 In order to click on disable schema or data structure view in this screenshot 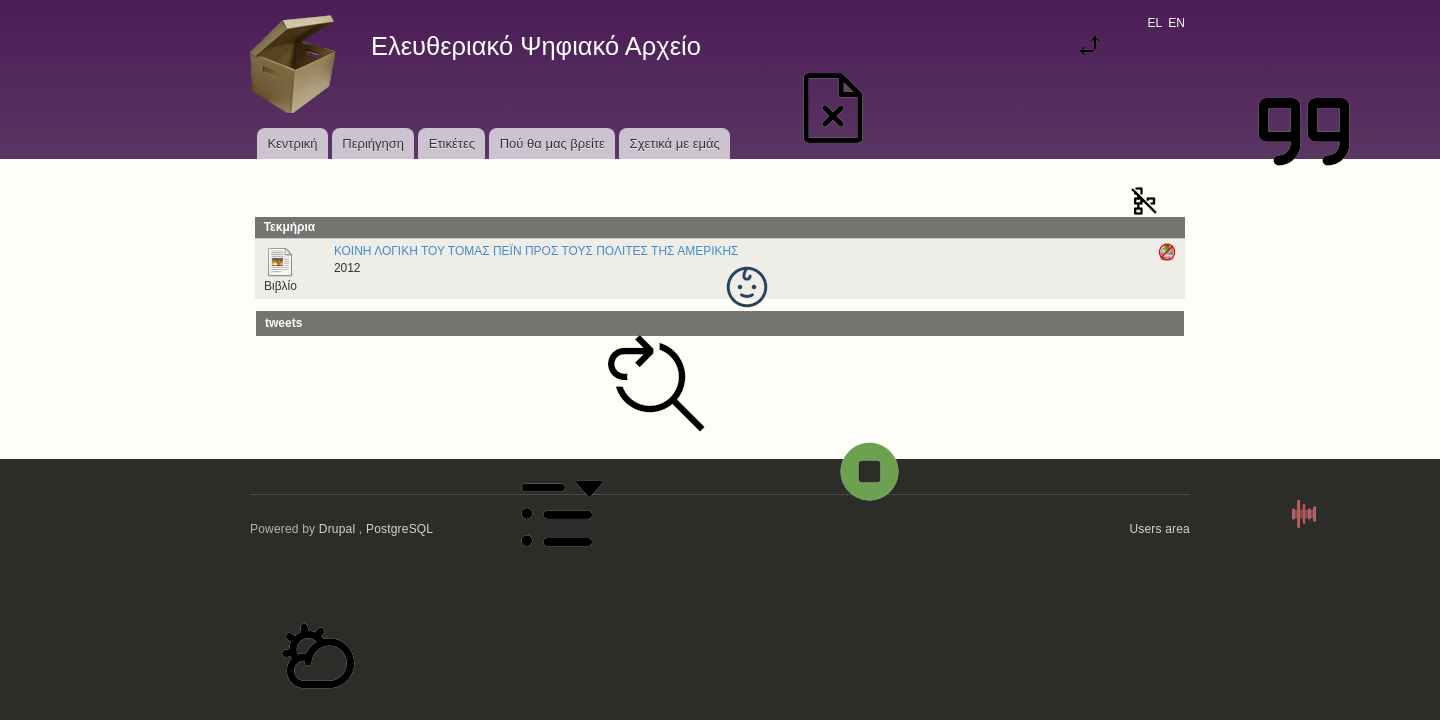, I will do `click(1144, 201)`.